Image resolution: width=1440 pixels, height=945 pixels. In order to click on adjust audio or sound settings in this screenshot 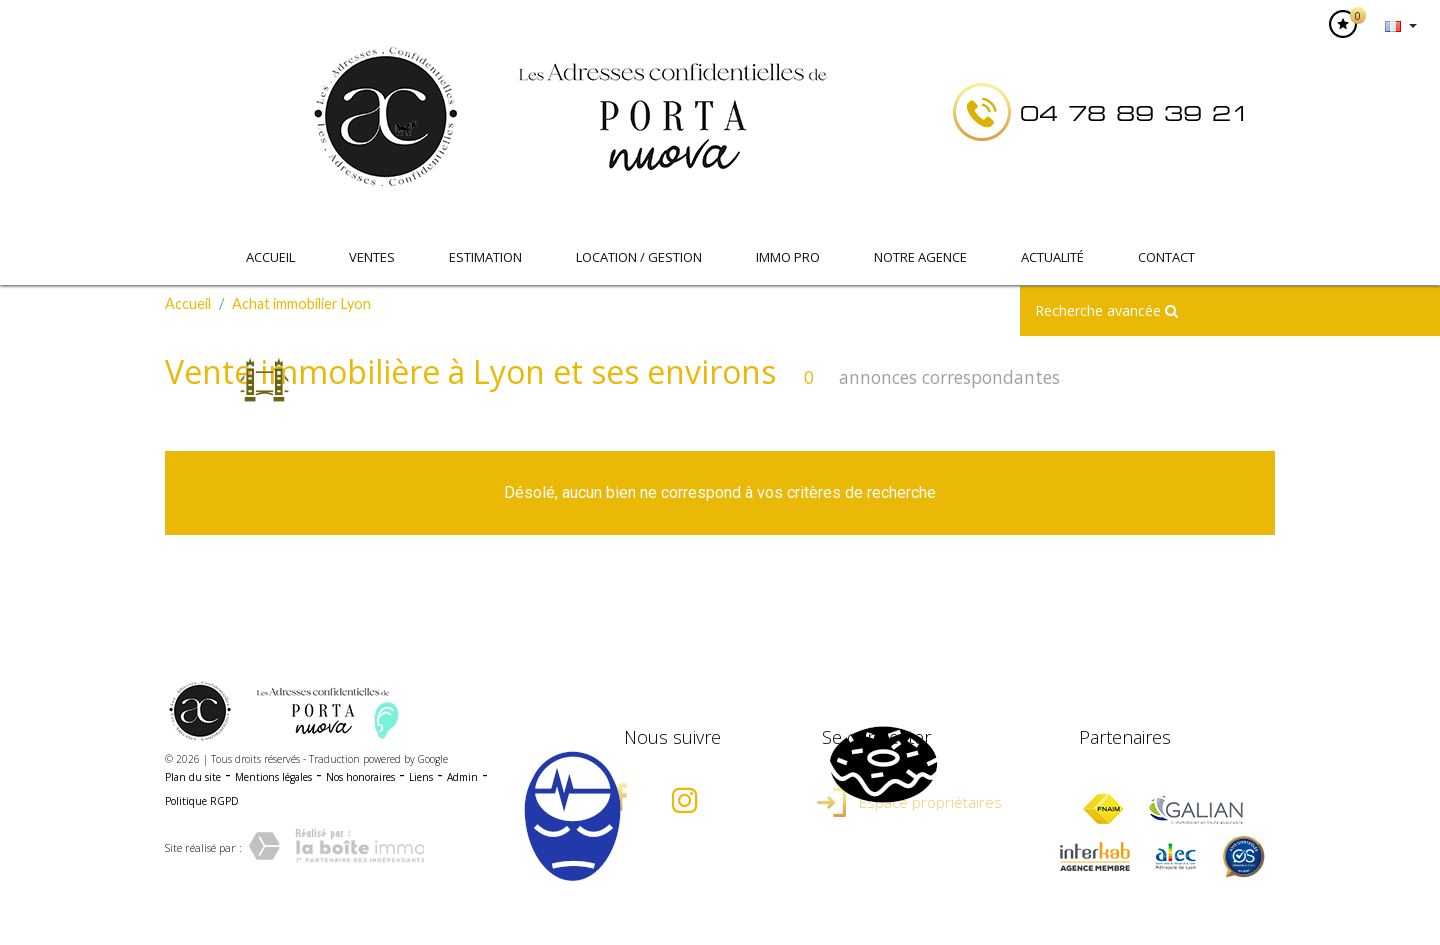, I will do `click(386, 720)`.